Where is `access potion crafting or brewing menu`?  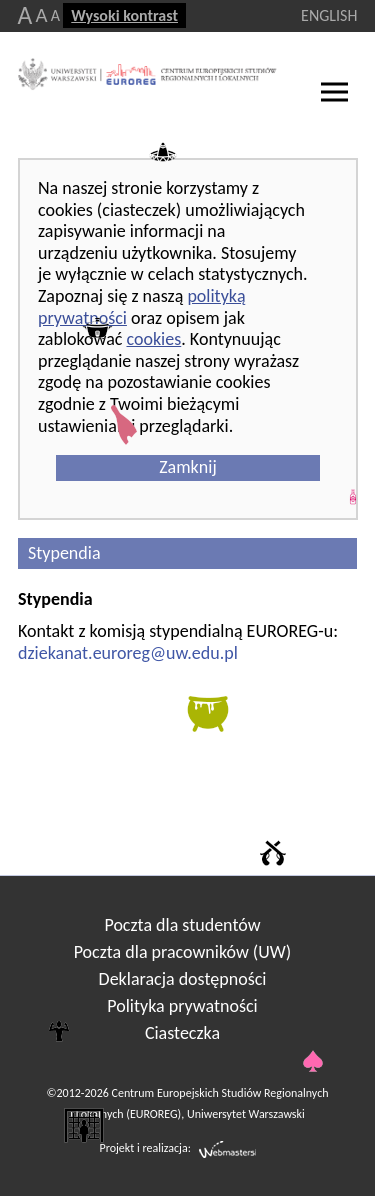
access potion crafting or brewing menu is located at coordinates (208, 714).